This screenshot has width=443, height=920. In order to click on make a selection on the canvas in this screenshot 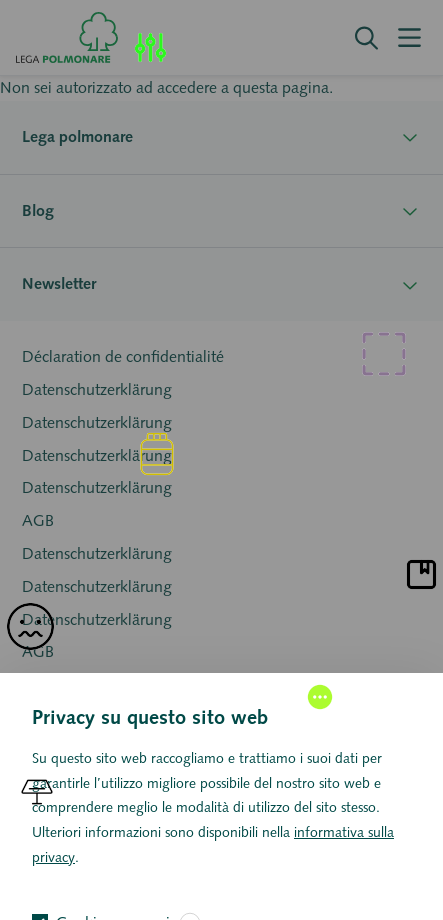, I will do `click(384, 354)`.